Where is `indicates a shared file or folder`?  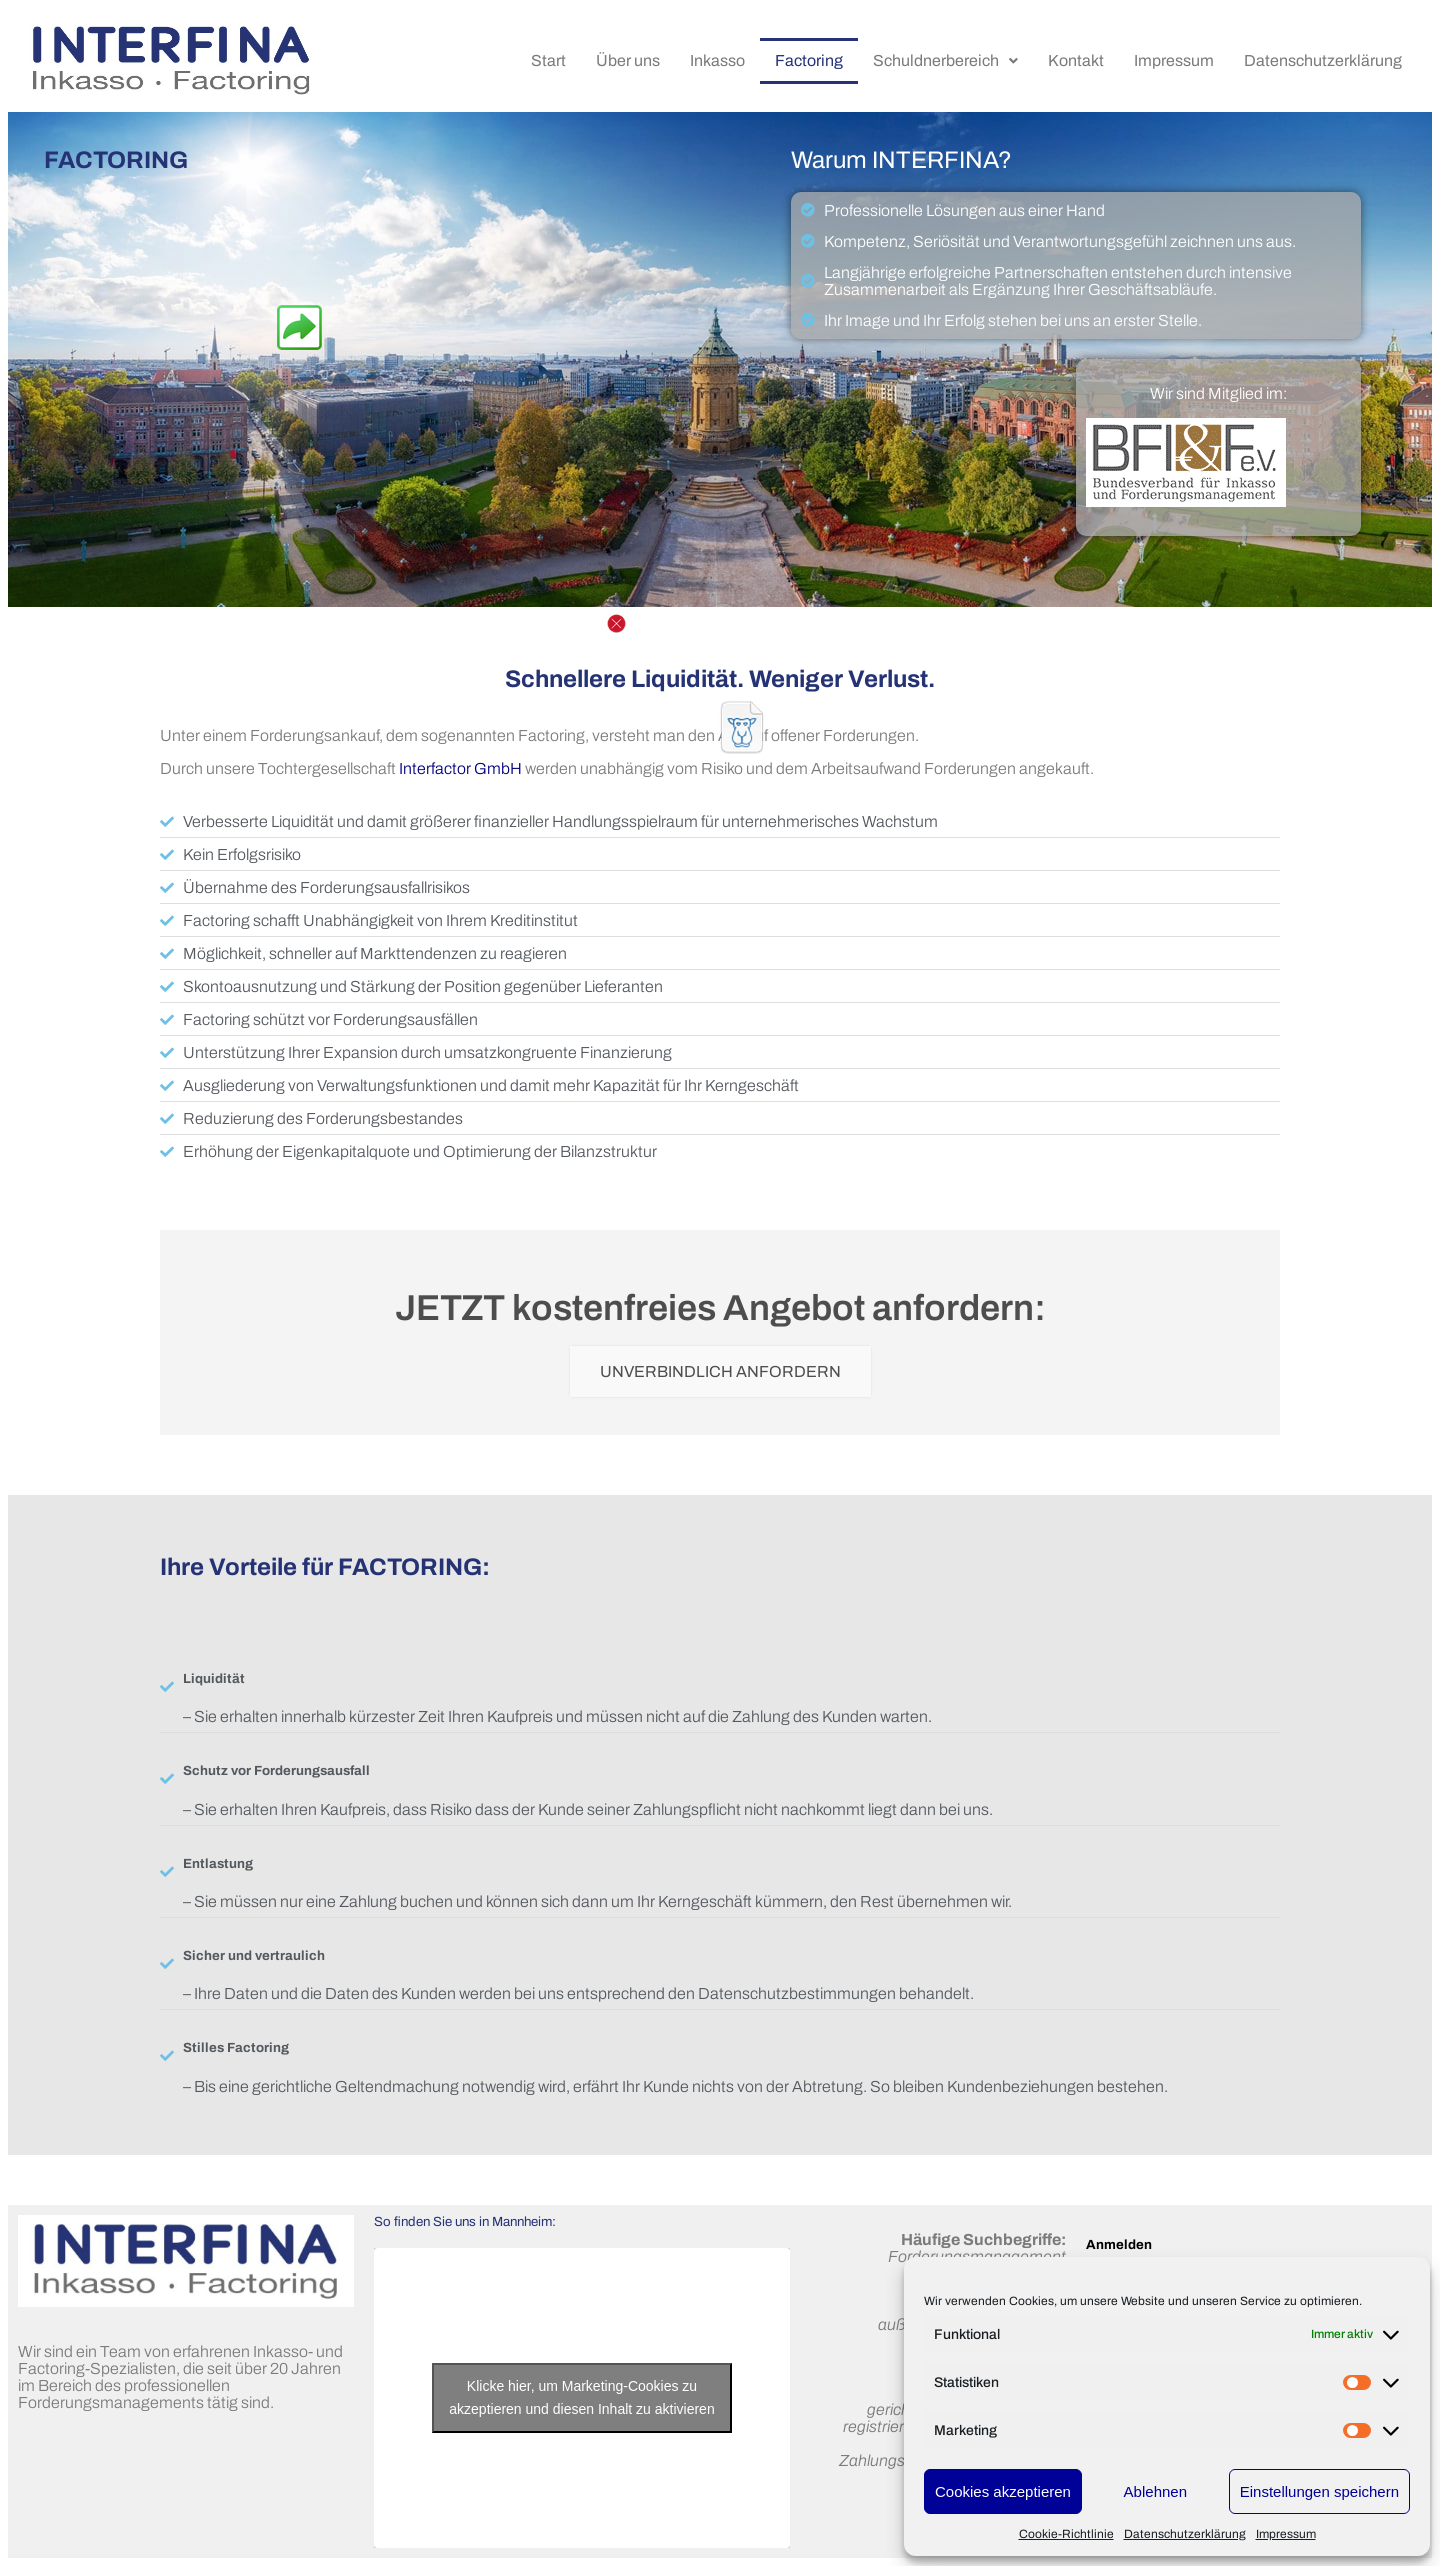
indicates a shared file or folder is located at coordinates (334, 292).